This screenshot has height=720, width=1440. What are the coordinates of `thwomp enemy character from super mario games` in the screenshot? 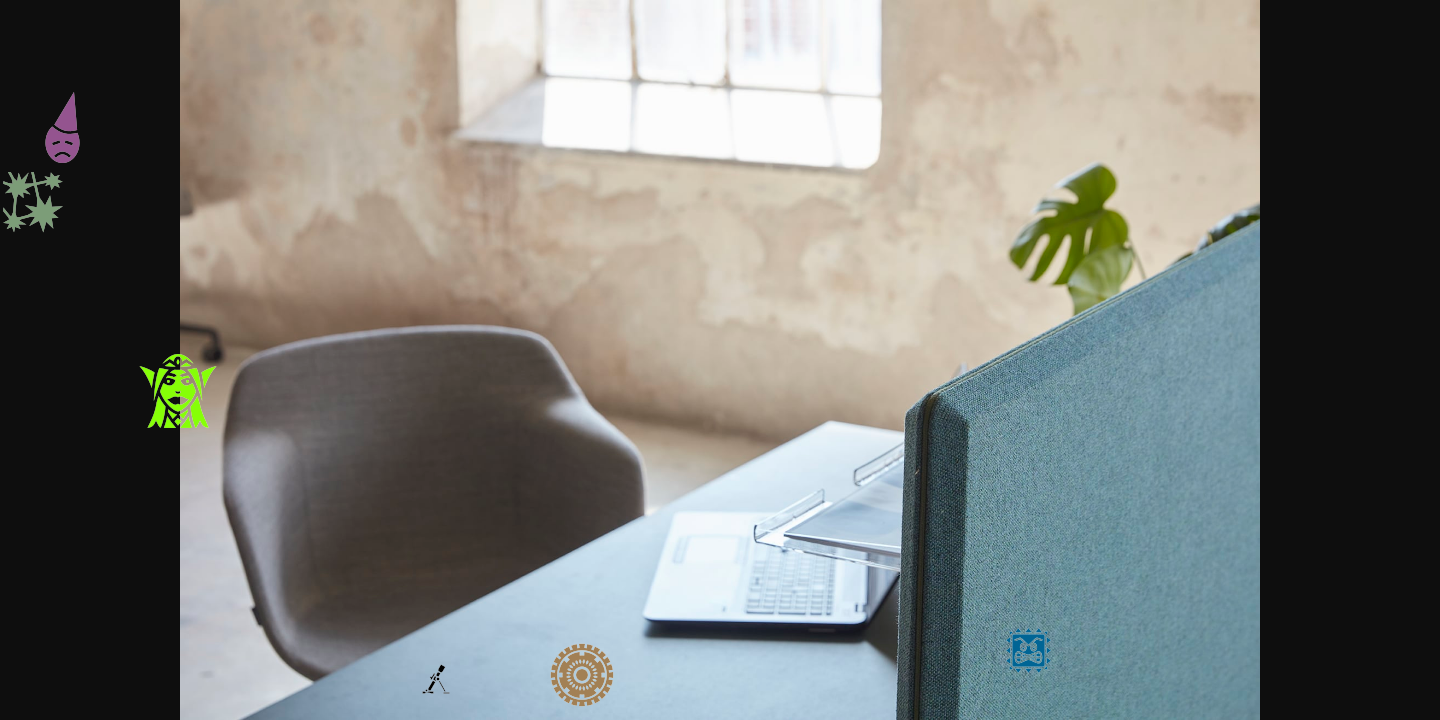 It's located at (1028, 650).